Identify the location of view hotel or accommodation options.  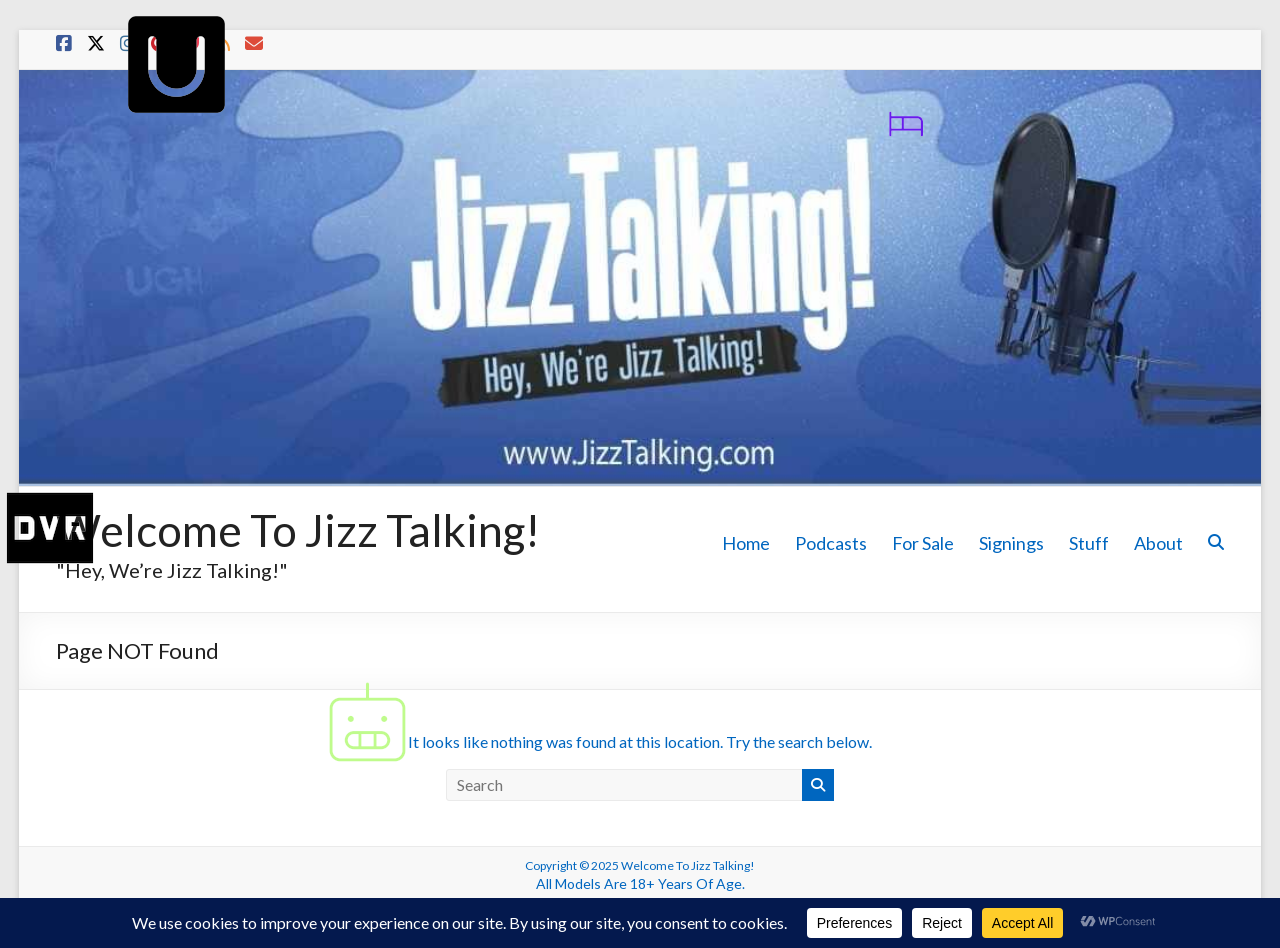
(905, 124).